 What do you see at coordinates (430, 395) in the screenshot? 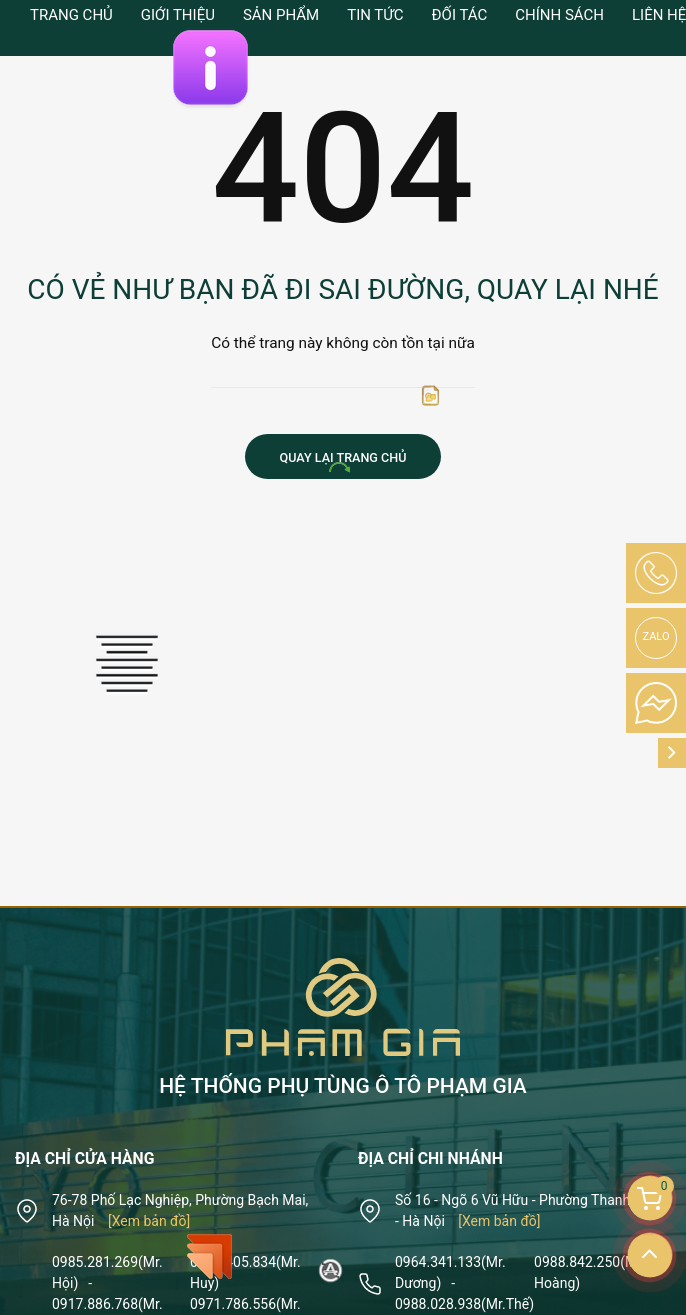
I see `open a vector graphics document` at bounding box center [430, 395].